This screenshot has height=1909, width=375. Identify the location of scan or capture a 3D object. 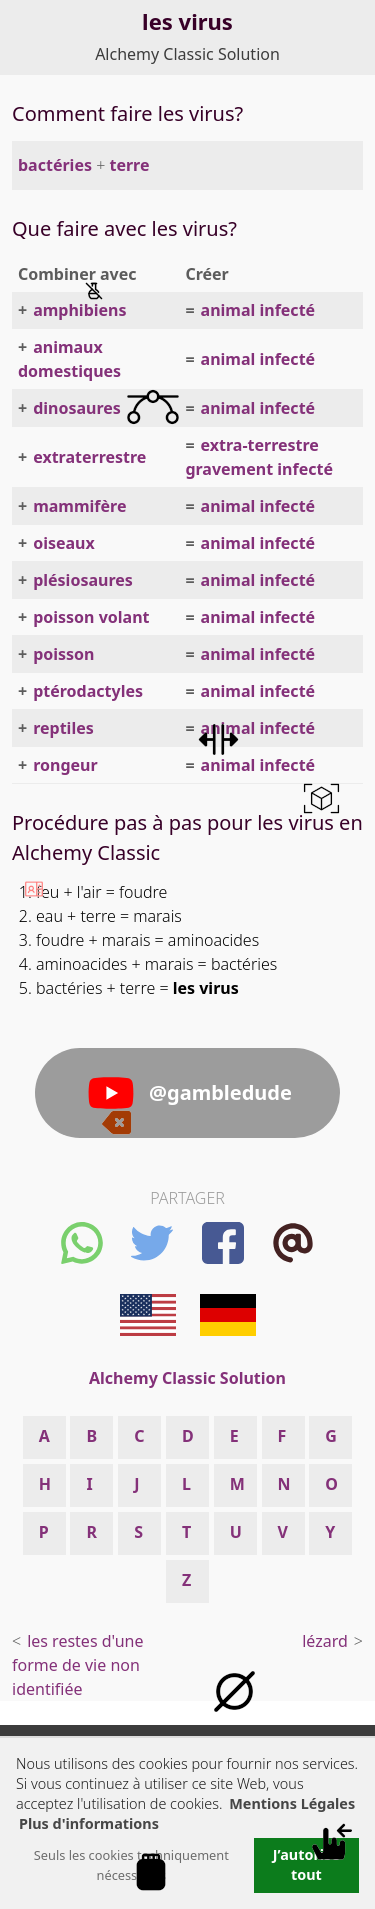
(321, 798).